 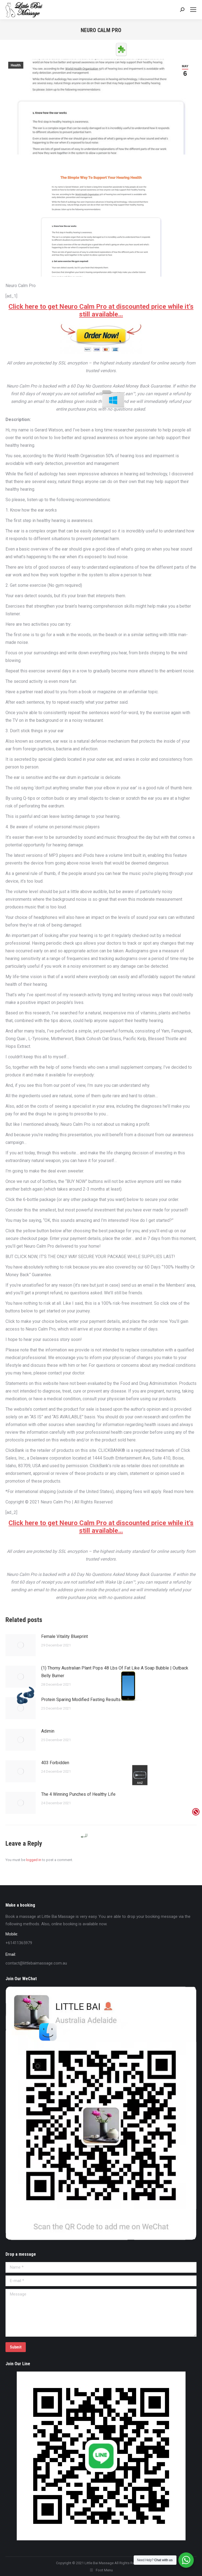 What do you see at coordinates (84, 1835) in the screenshot?
I see `reply to all recipients in an email thread` at bounding box center [84, 1835].